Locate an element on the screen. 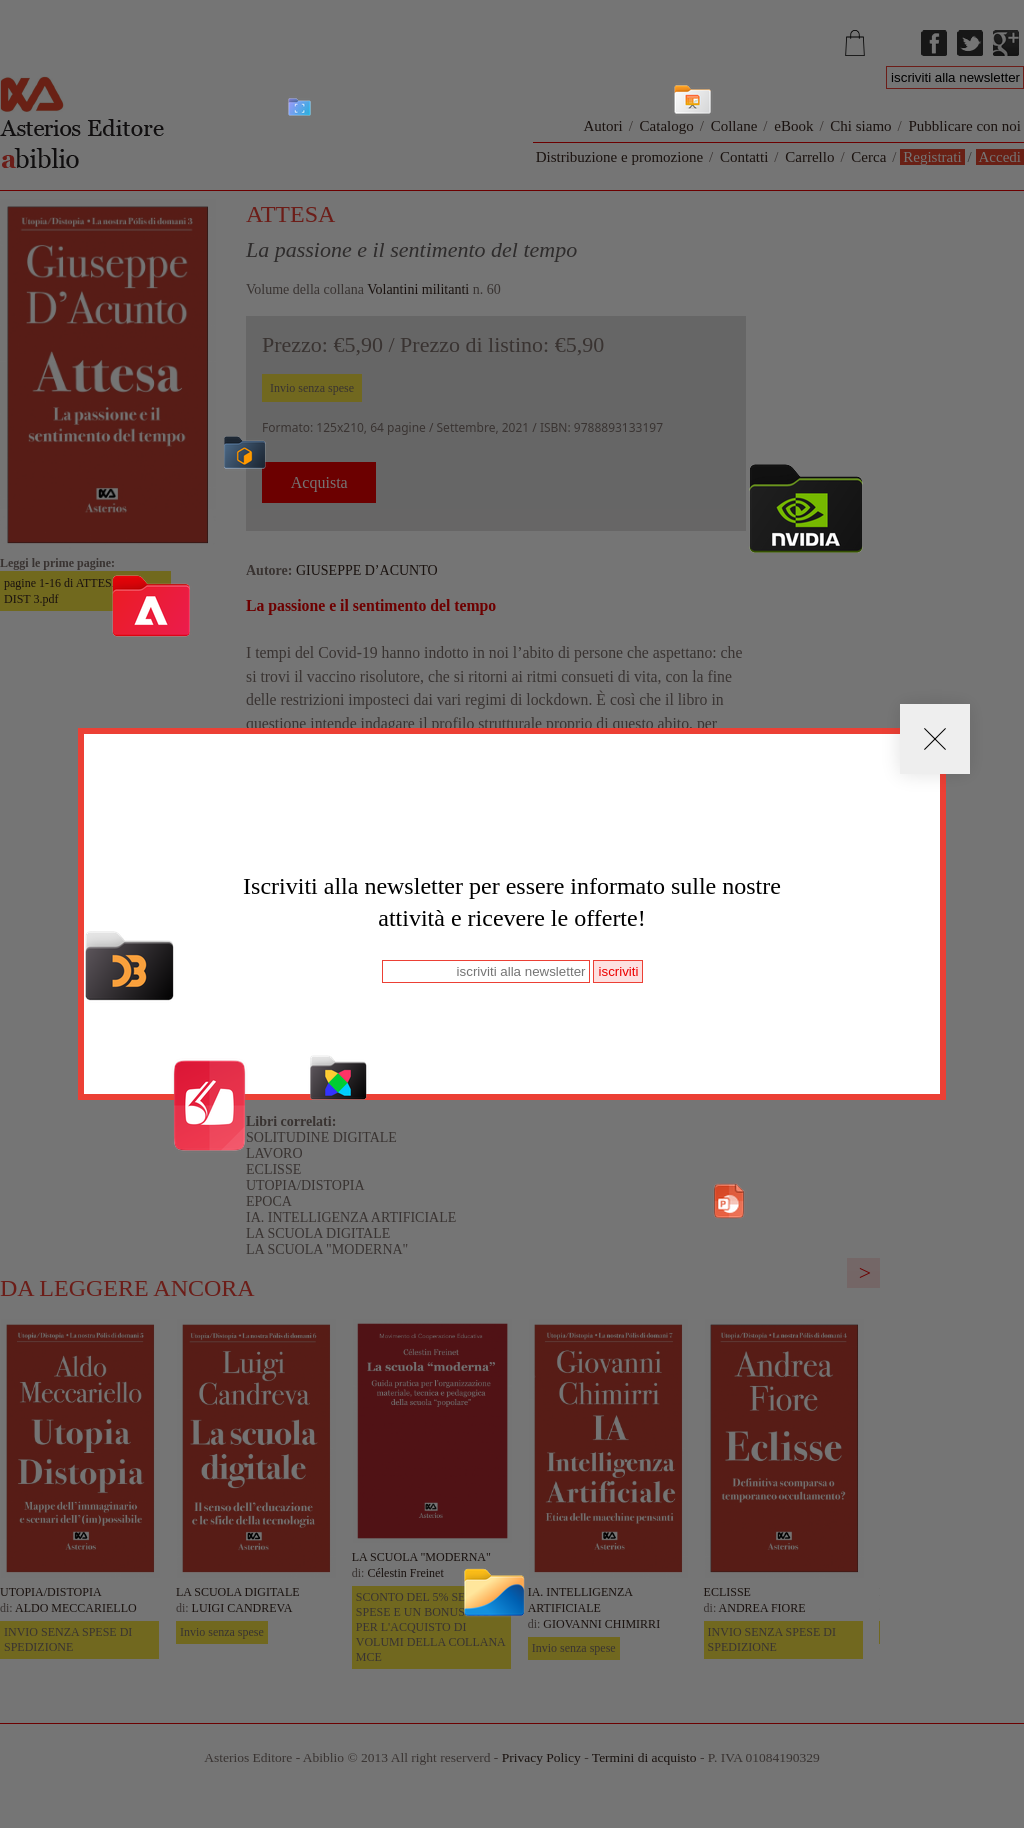 The width and height of the screenshot is (1024, 1828). open folder containing LibreOffice Impress presentations is located at coordinates (692, 100).